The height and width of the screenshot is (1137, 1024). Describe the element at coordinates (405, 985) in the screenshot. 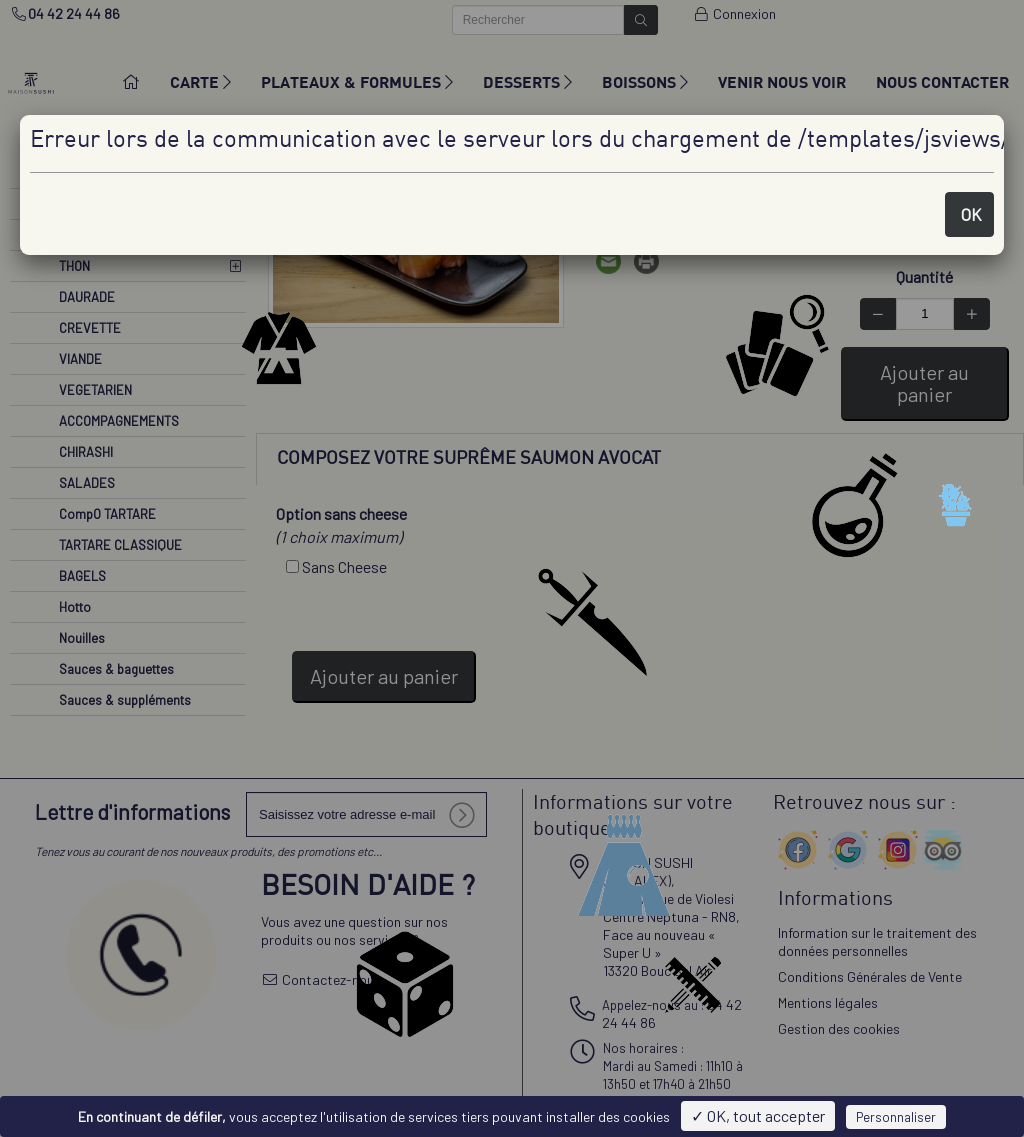

I see `roll the dice or randomize` at that location.